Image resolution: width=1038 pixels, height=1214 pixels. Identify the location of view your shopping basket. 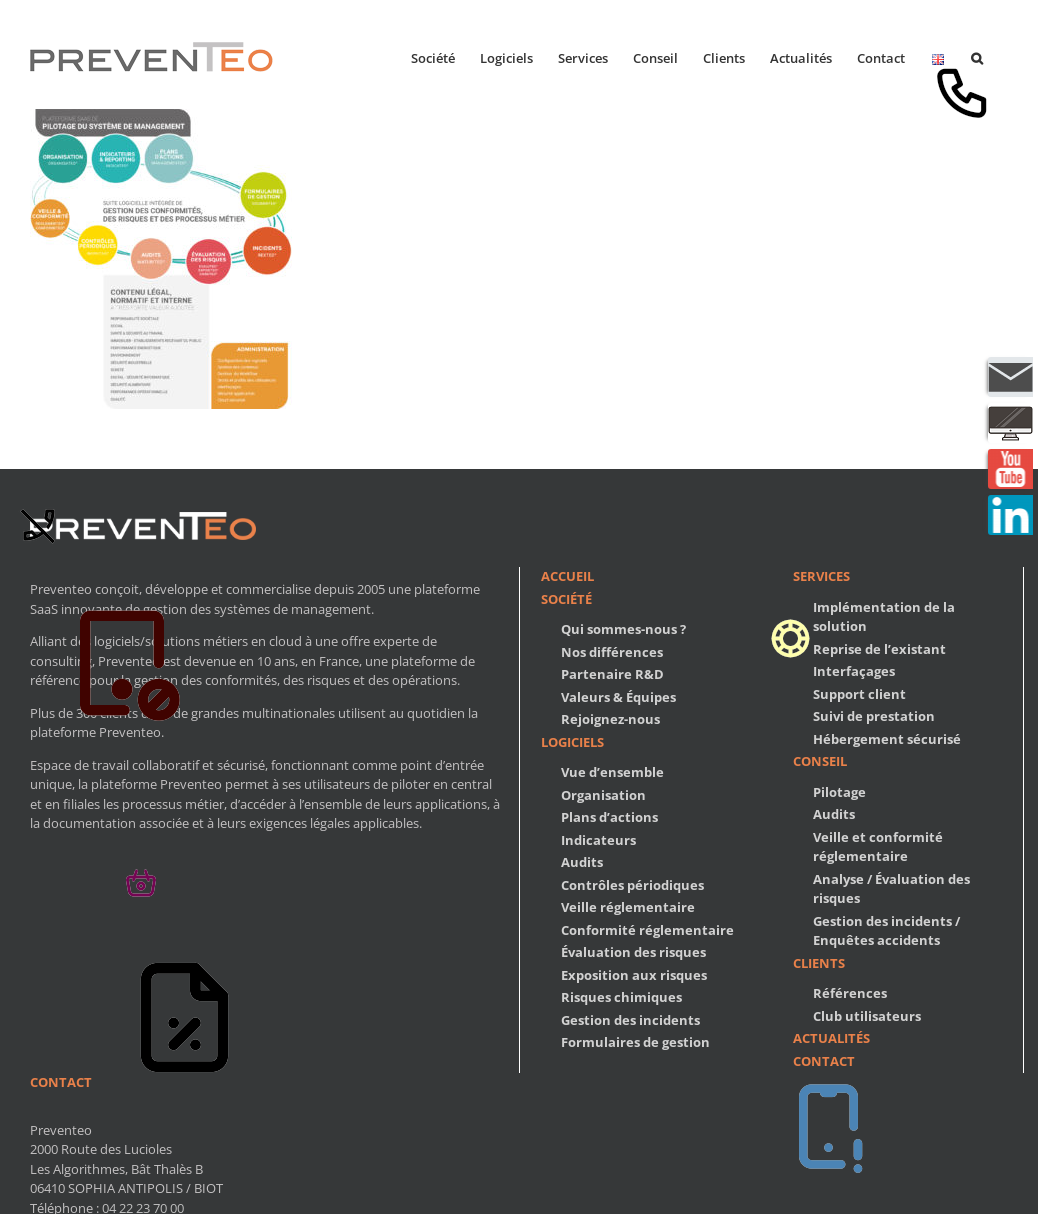
(141, 883).